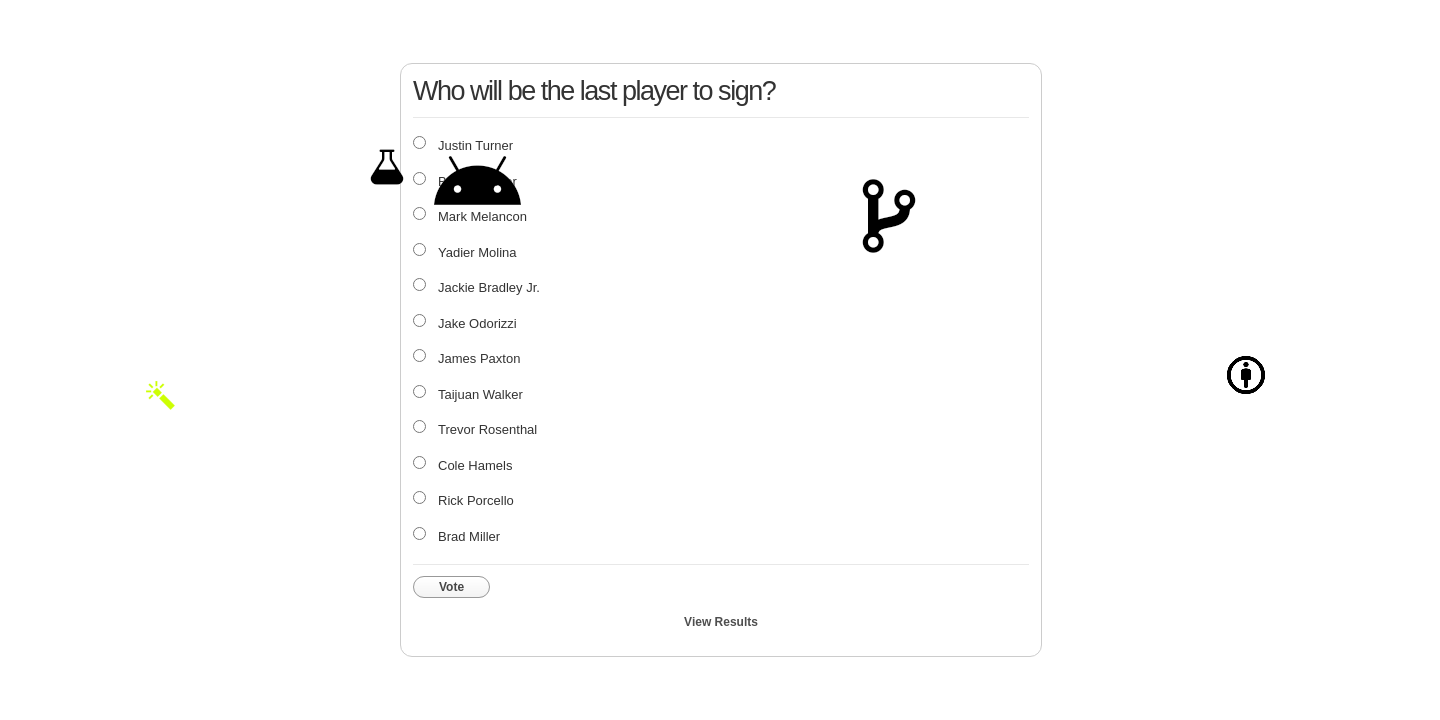 The width and height of the screenshot is (1440, 720). I want to click on android operating system logo, so click(477, 180).